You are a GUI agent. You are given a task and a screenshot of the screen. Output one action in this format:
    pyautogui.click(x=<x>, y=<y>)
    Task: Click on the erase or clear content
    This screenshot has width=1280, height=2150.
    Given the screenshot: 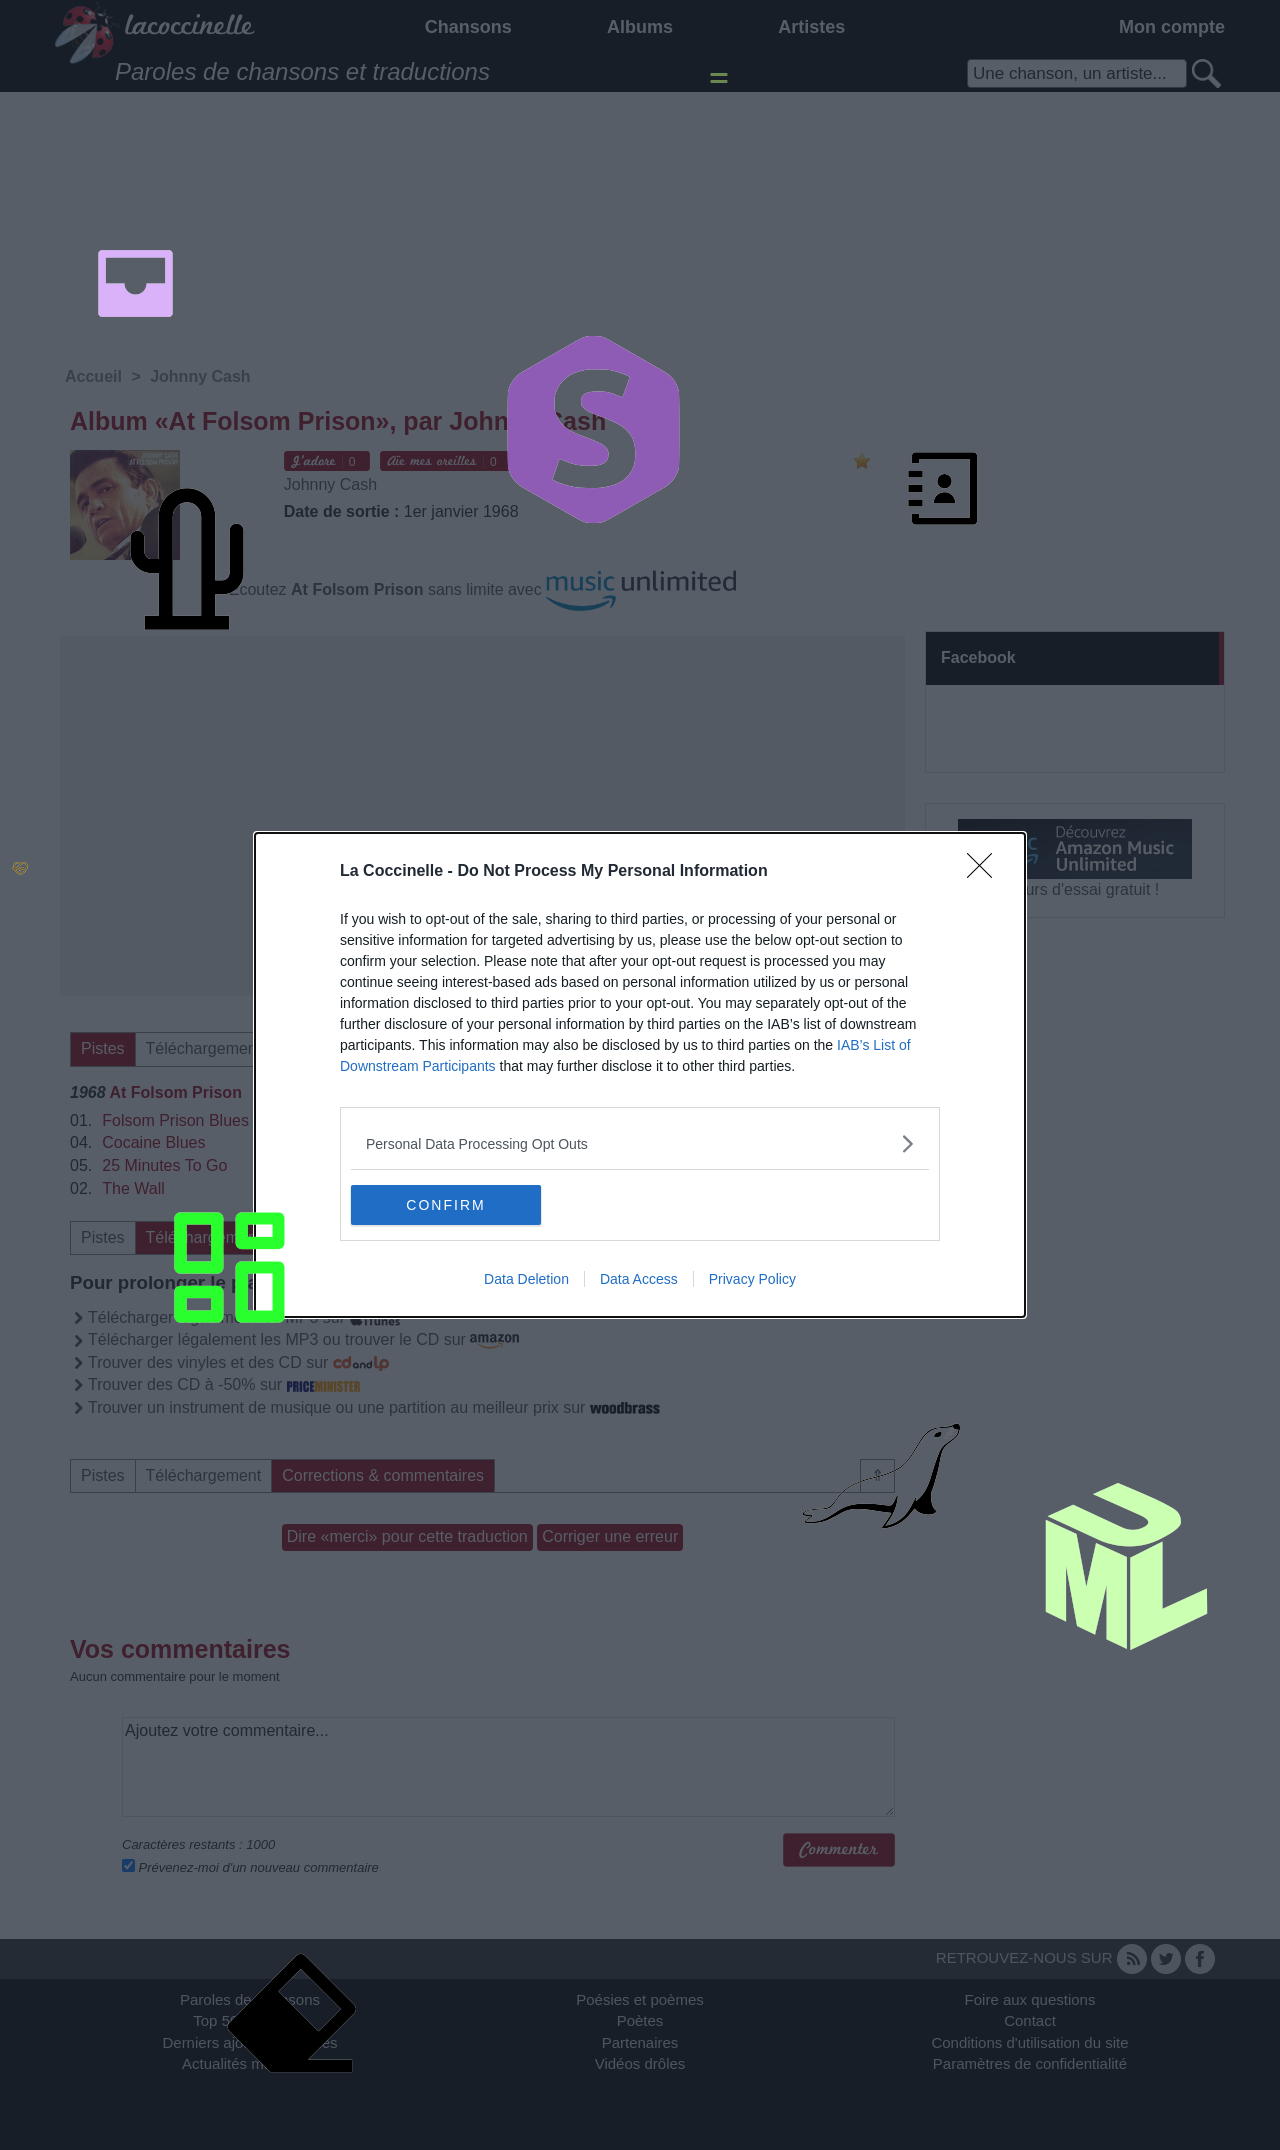 What is the action you would take?
    pyautogui.click(x=295, y=2015)
    